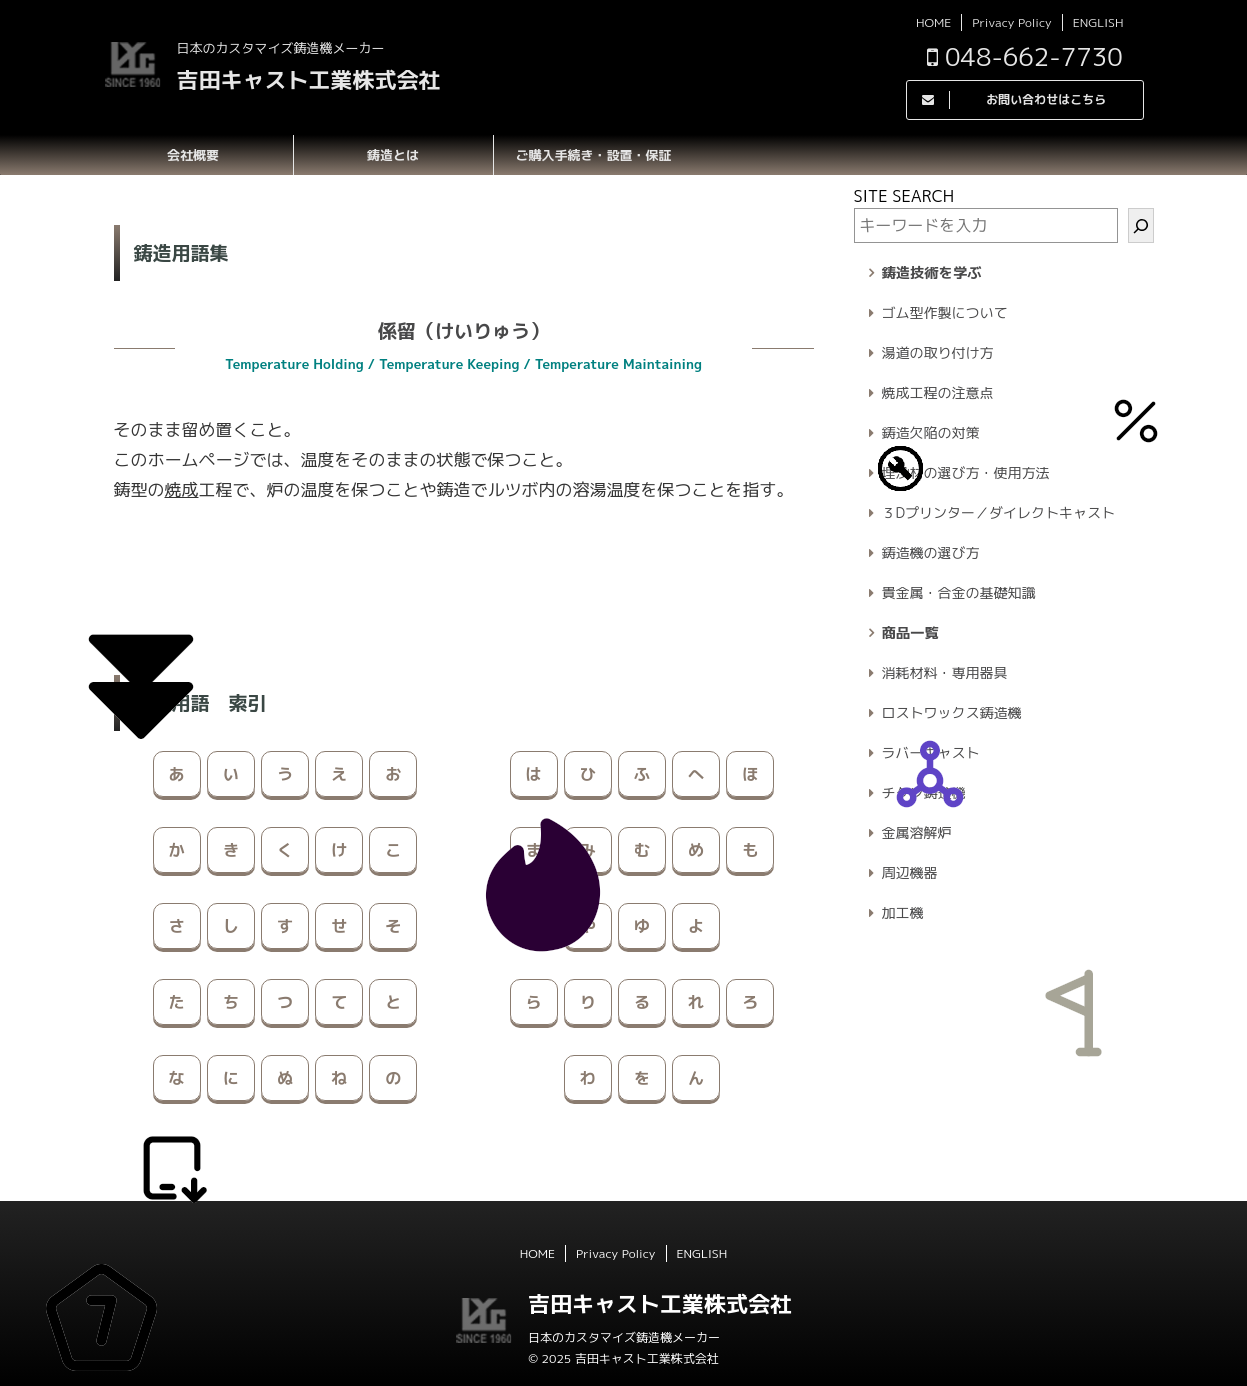  What do you see at coordinates (172, 1168) in the screenshot?
I see `download content to iPad` at bounding box center [172, 1168].